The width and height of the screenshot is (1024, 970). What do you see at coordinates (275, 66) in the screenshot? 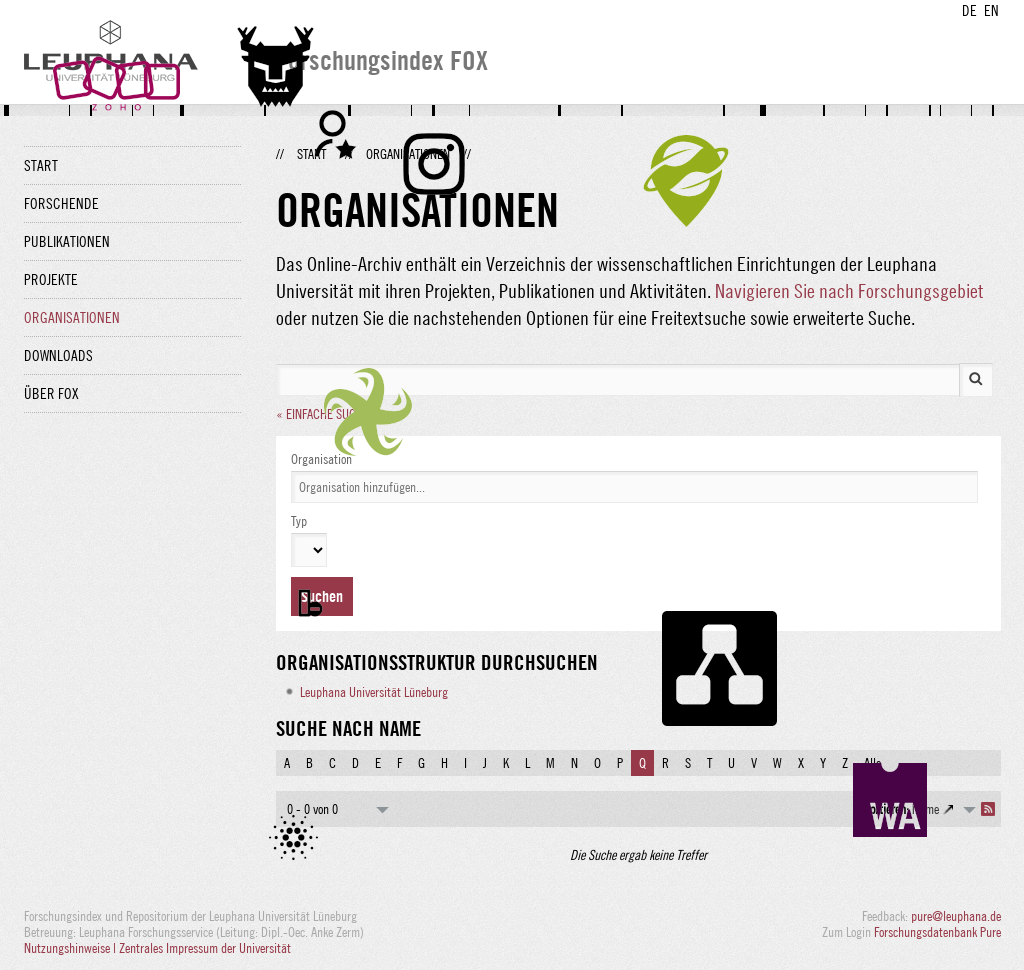
I see `turso database service logo` at bounding box center [275, 66].